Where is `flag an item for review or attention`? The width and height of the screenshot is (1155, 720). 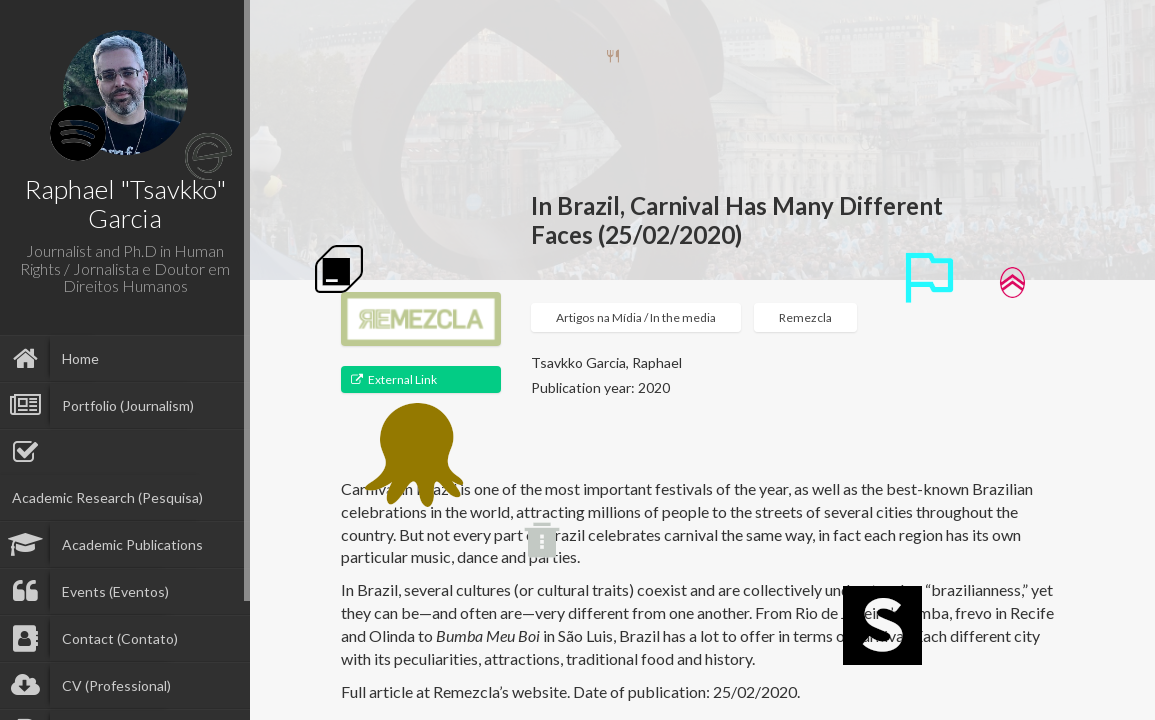
flag an item for review or attention is located at coordinates (929, 276).